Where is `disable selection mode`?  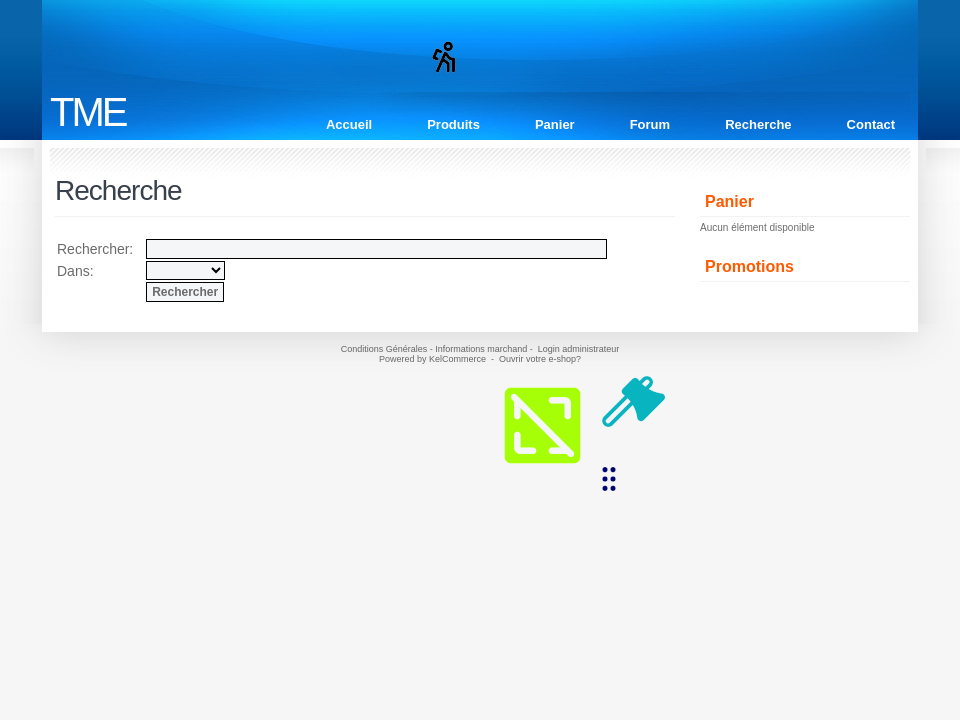
disable selection mode is located at coordinates (542, 425).